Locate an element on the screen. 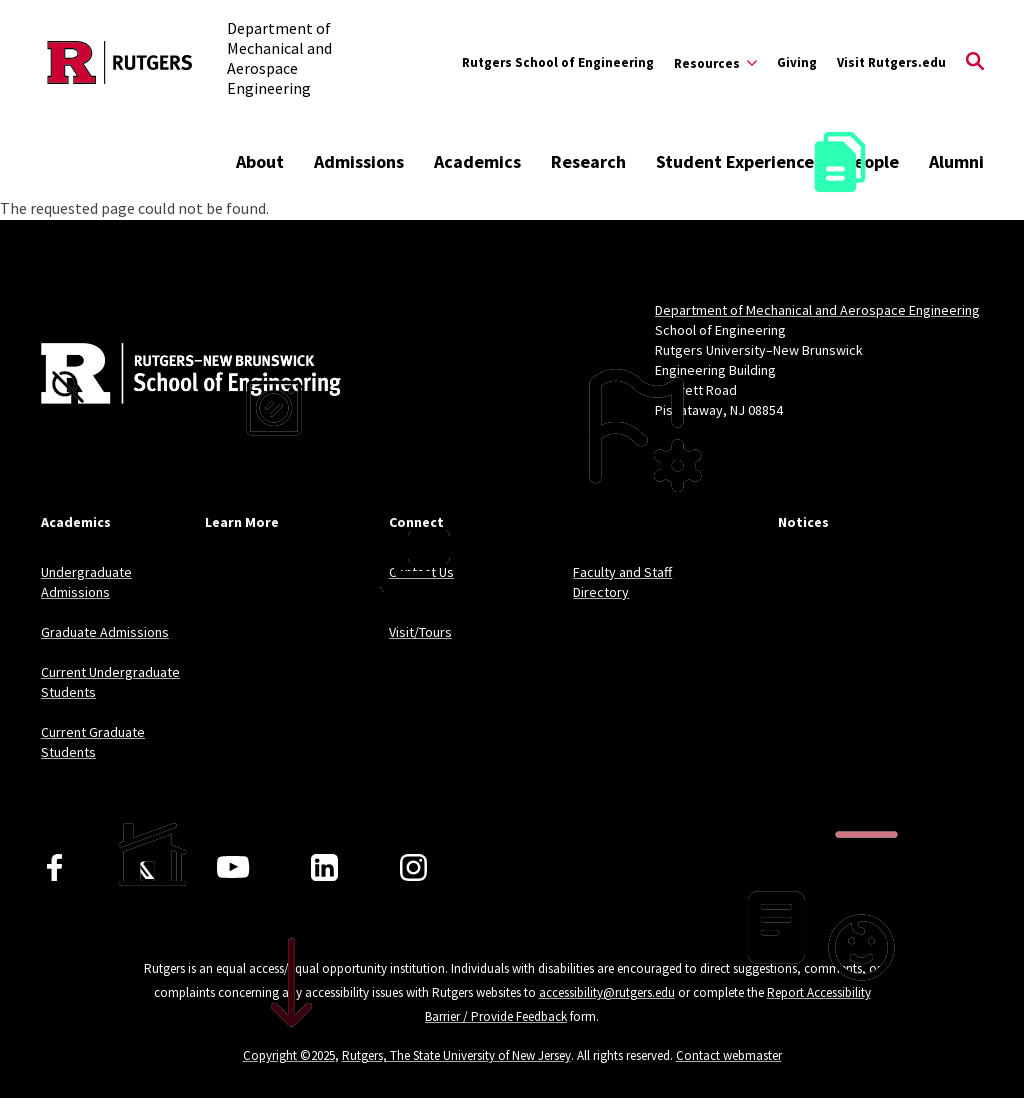 Image resolution: width=1024 pixels, height=1098 pixels. indicates child-friendly or kids mode is located at coordinates (861, 947).